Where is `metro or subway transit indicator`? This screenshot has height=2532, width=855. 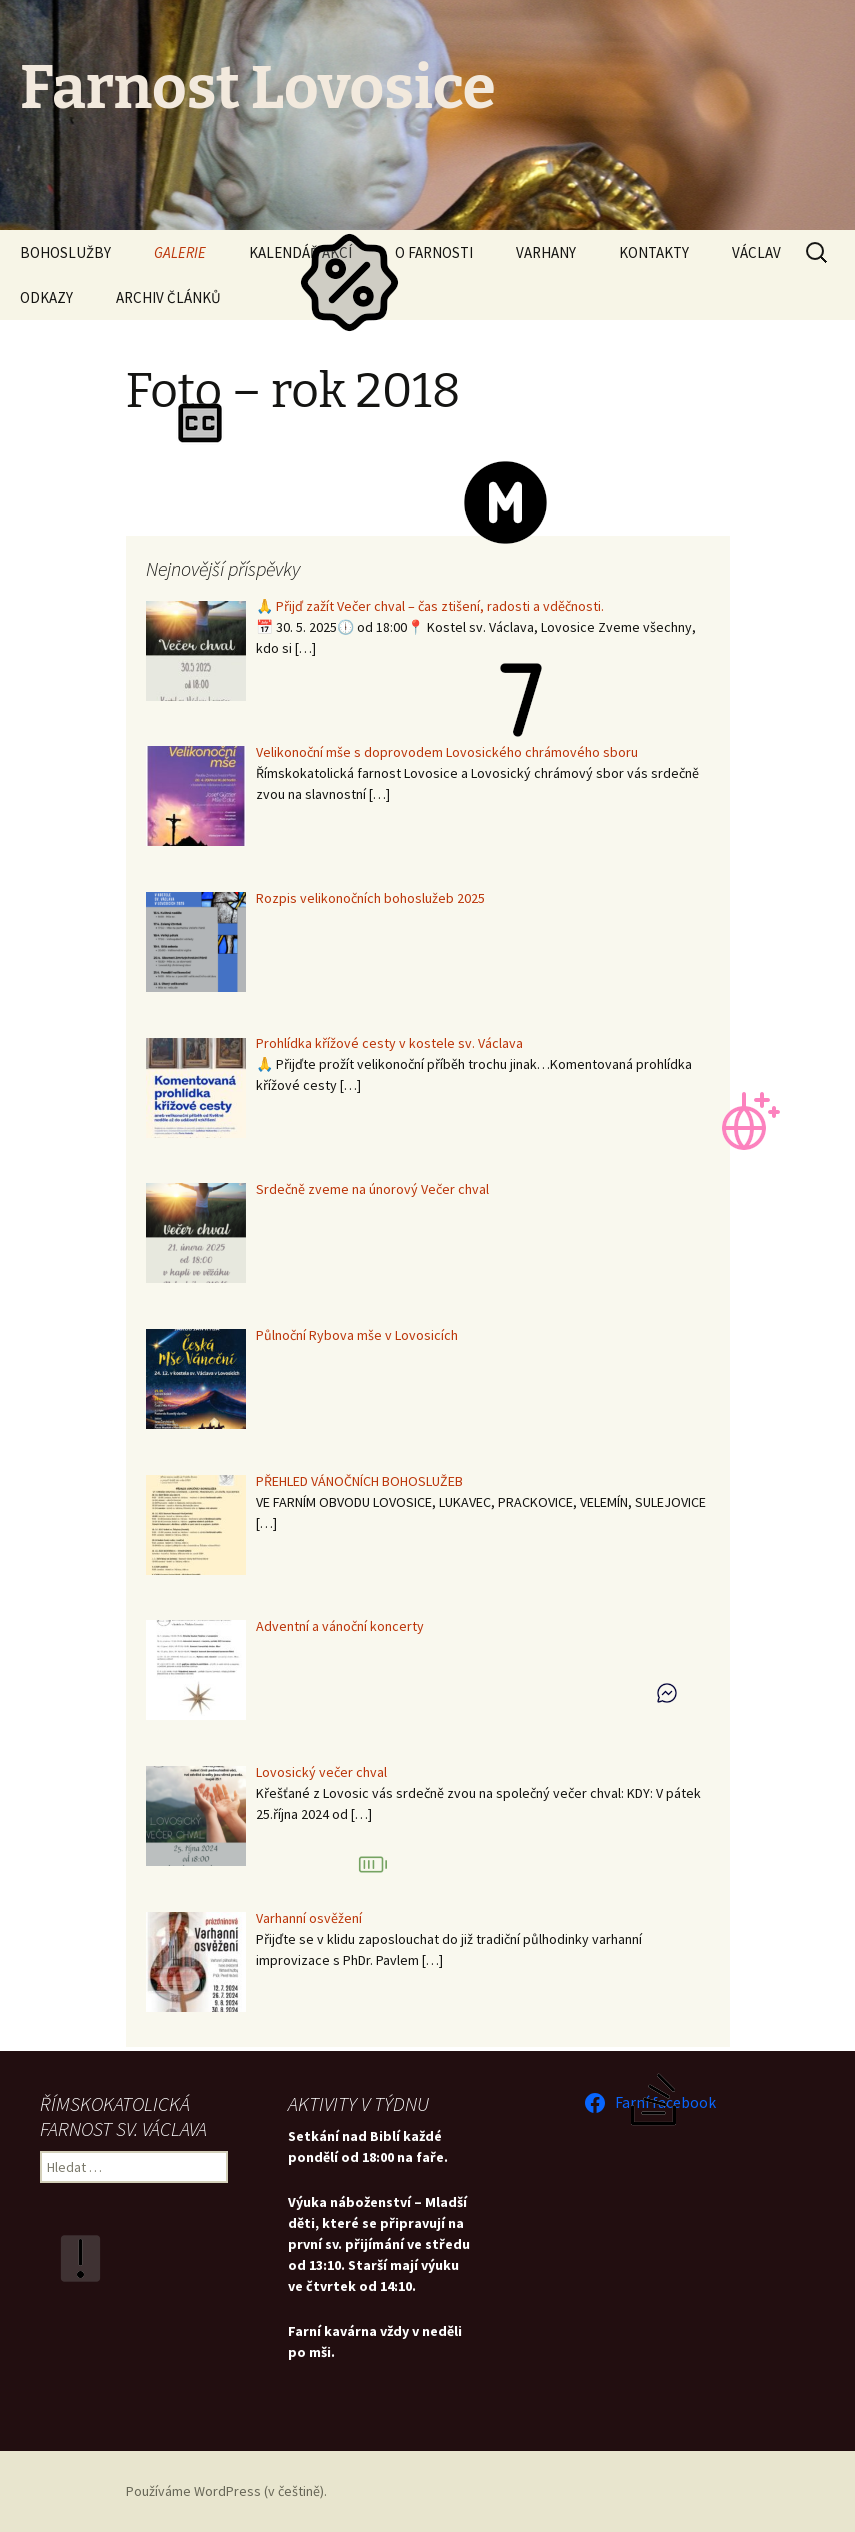
metro or subway transit indicator is located at coordinates (505, 502).